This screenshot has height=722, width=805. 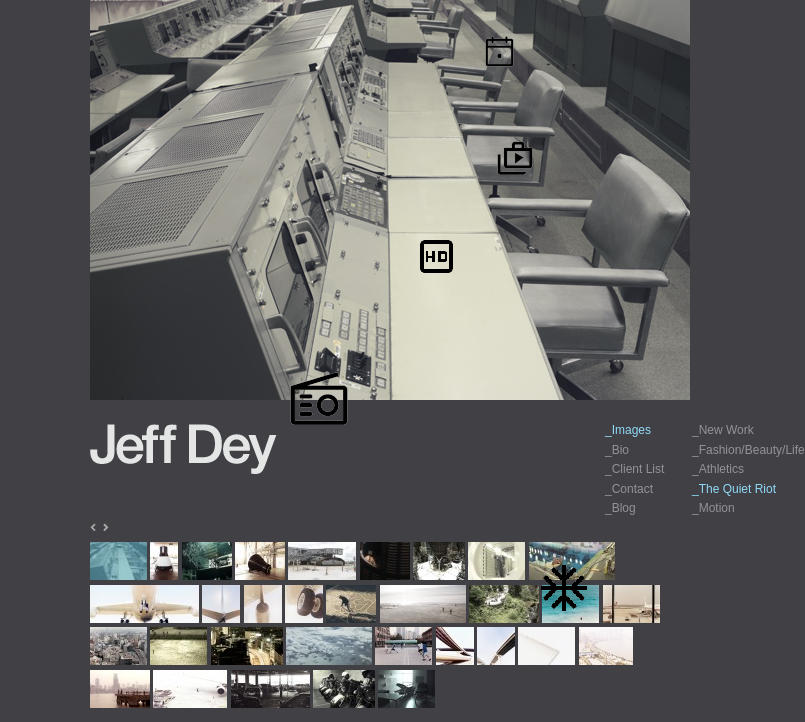 What do you see at coordinates (319, 403) in the screenshot?
I see `open radio or audio streaming` at bounding box center [319, 403].